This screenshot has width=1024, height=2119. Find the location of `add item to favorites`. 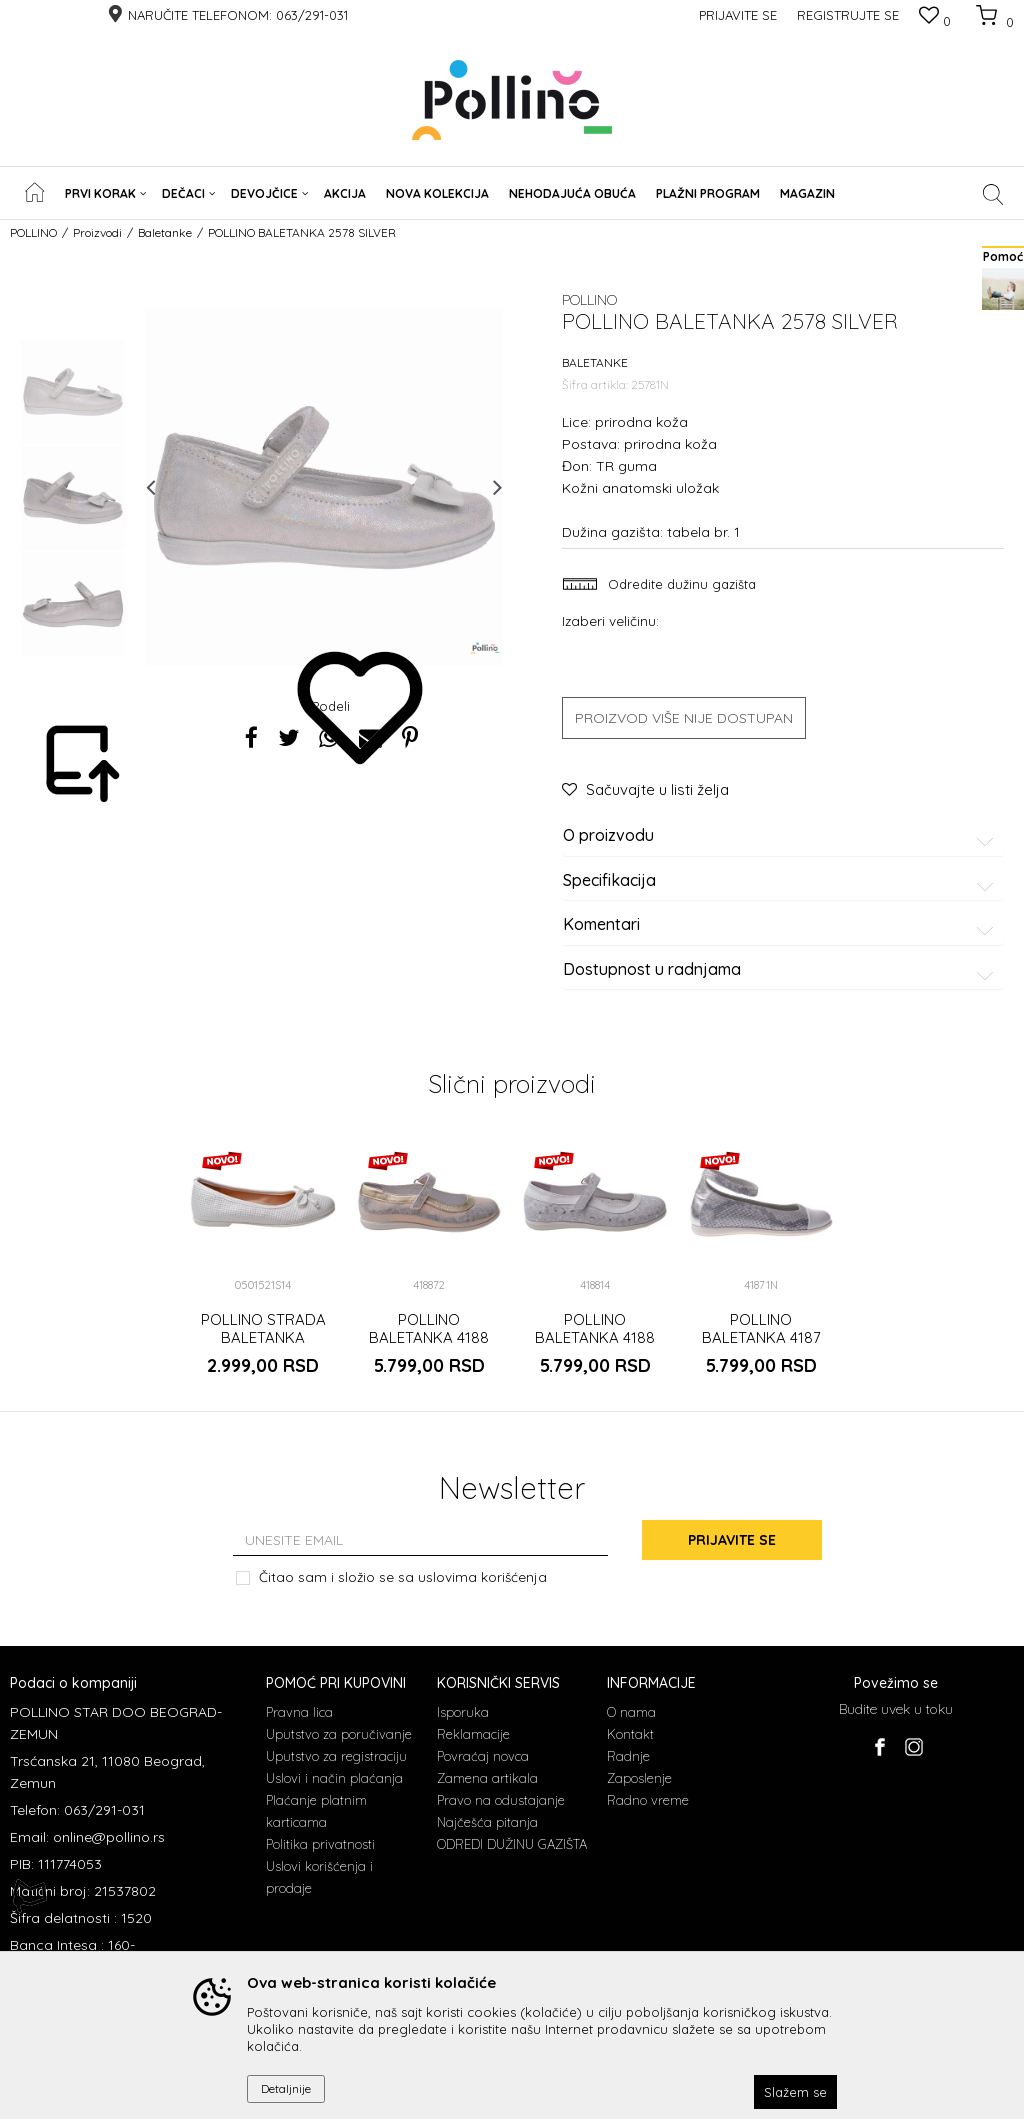

add item to favorites is located at coordinates (360, 708).